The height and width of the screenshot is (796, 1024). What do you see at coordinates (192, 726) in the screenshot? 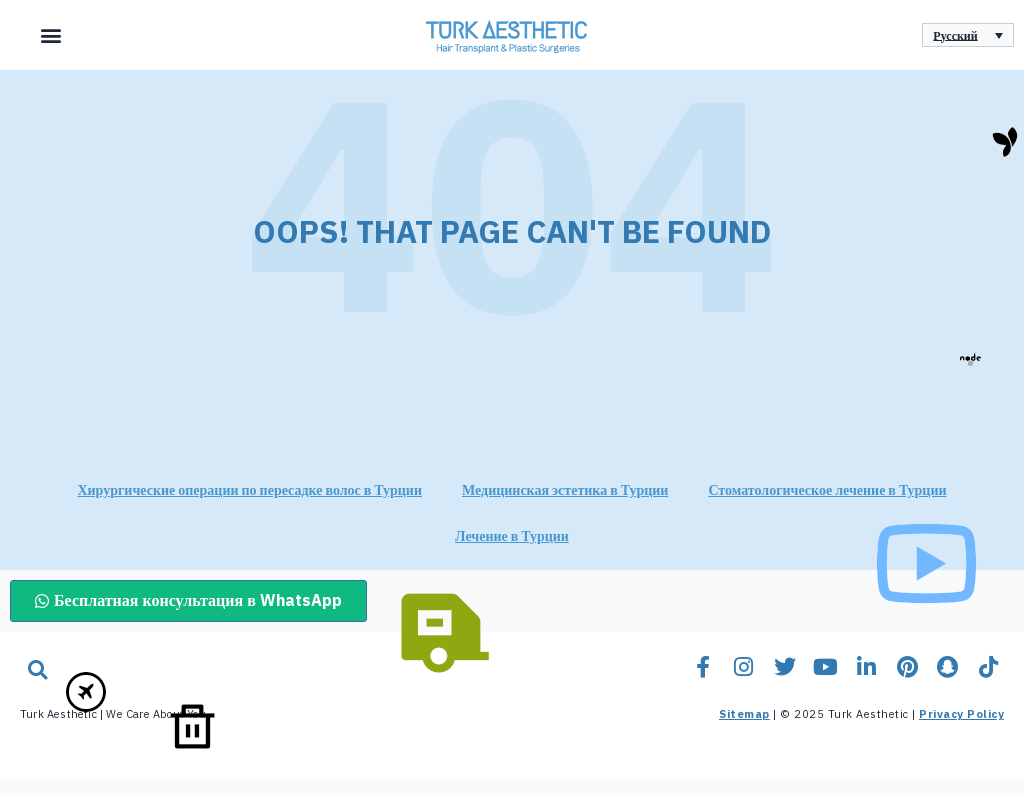
I see `delete selected item` at bounding box center [192, 726].